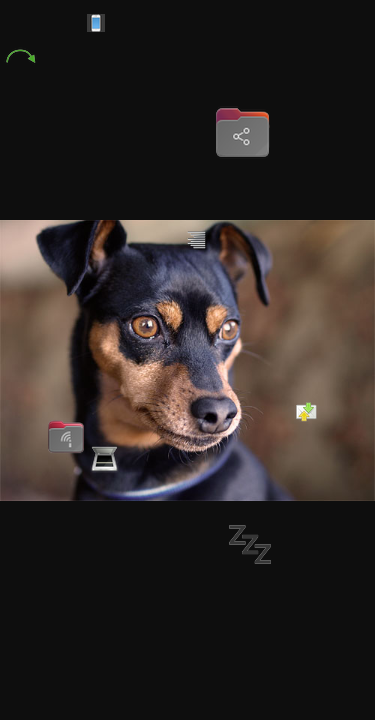 This screenshot has width=375, height=720. What do you see at coordinates (242, 132) in the screenshot?
I see `open your public shared folder` at bounding box center [242, 132].